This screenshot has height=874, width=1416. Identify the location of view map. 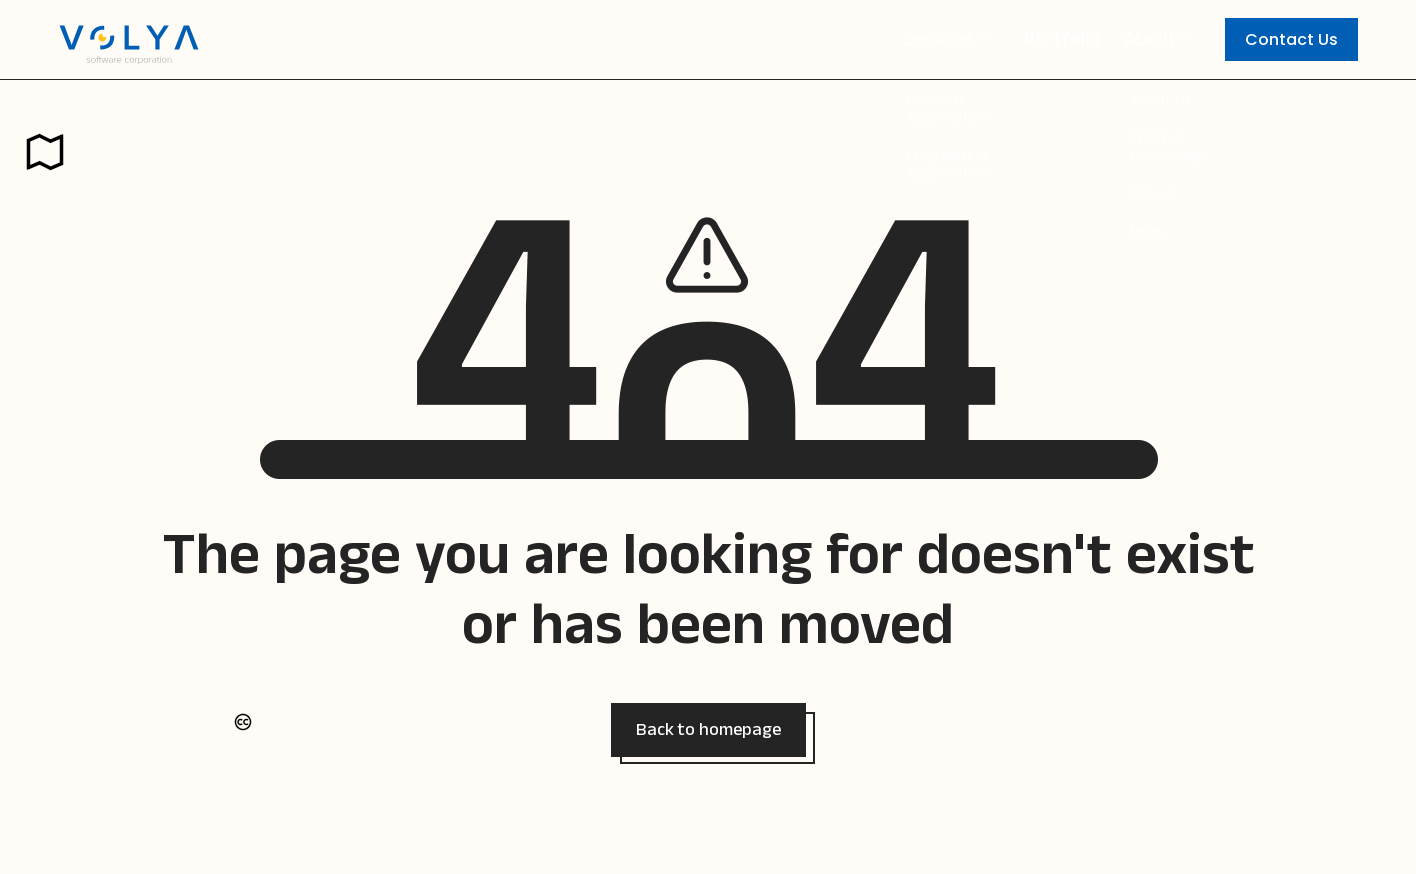
(45, 152).